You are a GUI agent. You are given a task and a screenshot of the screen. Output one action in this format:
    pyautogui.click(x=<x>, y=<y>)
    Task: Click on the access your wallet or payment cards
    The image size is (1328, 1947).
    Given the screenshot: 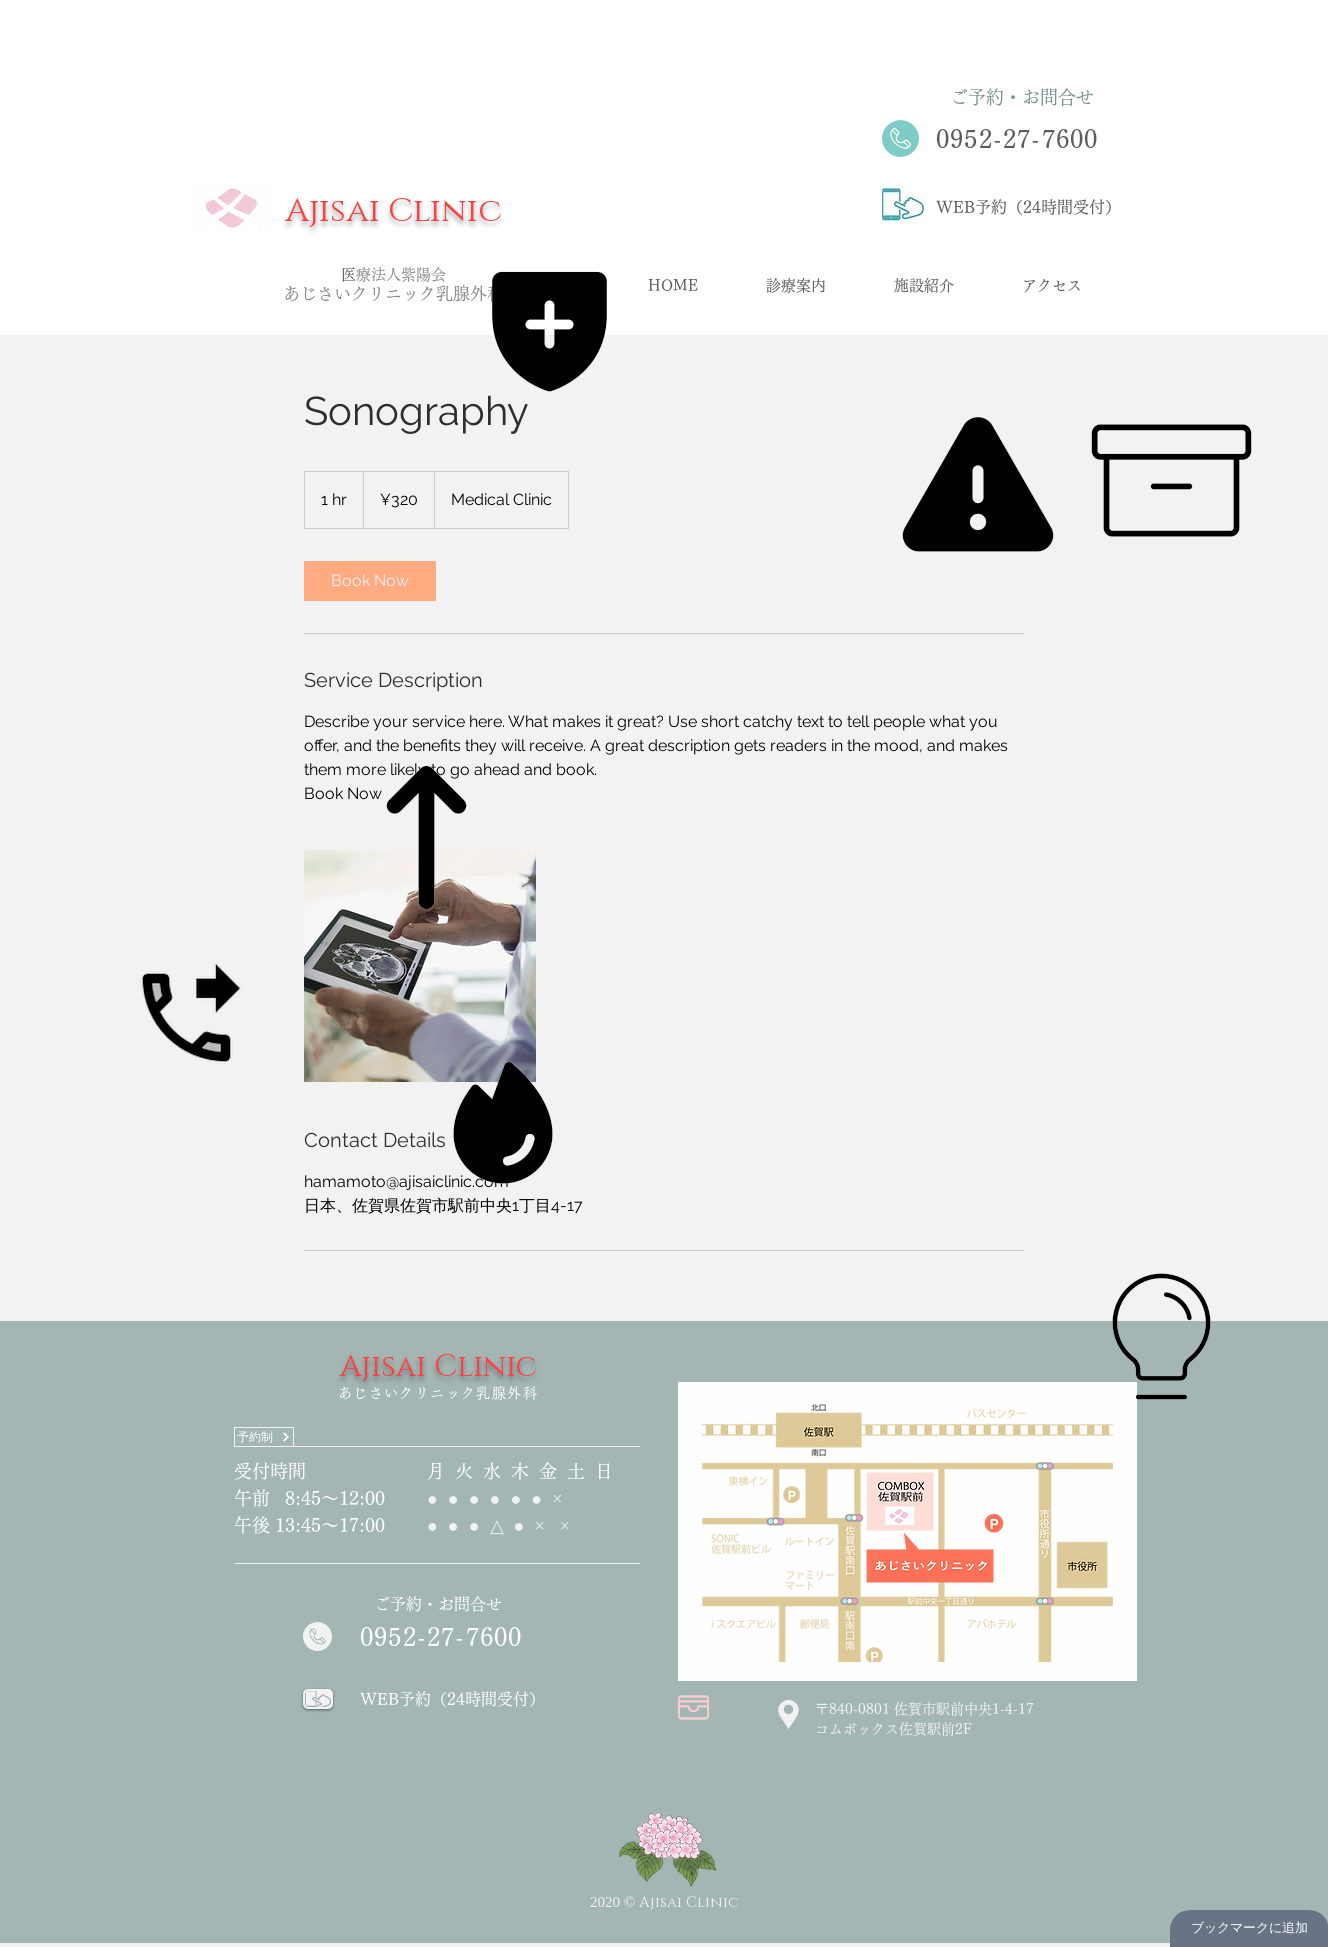 What is the action you would take?
    pyautogui.click(x=693, y=1707)
    